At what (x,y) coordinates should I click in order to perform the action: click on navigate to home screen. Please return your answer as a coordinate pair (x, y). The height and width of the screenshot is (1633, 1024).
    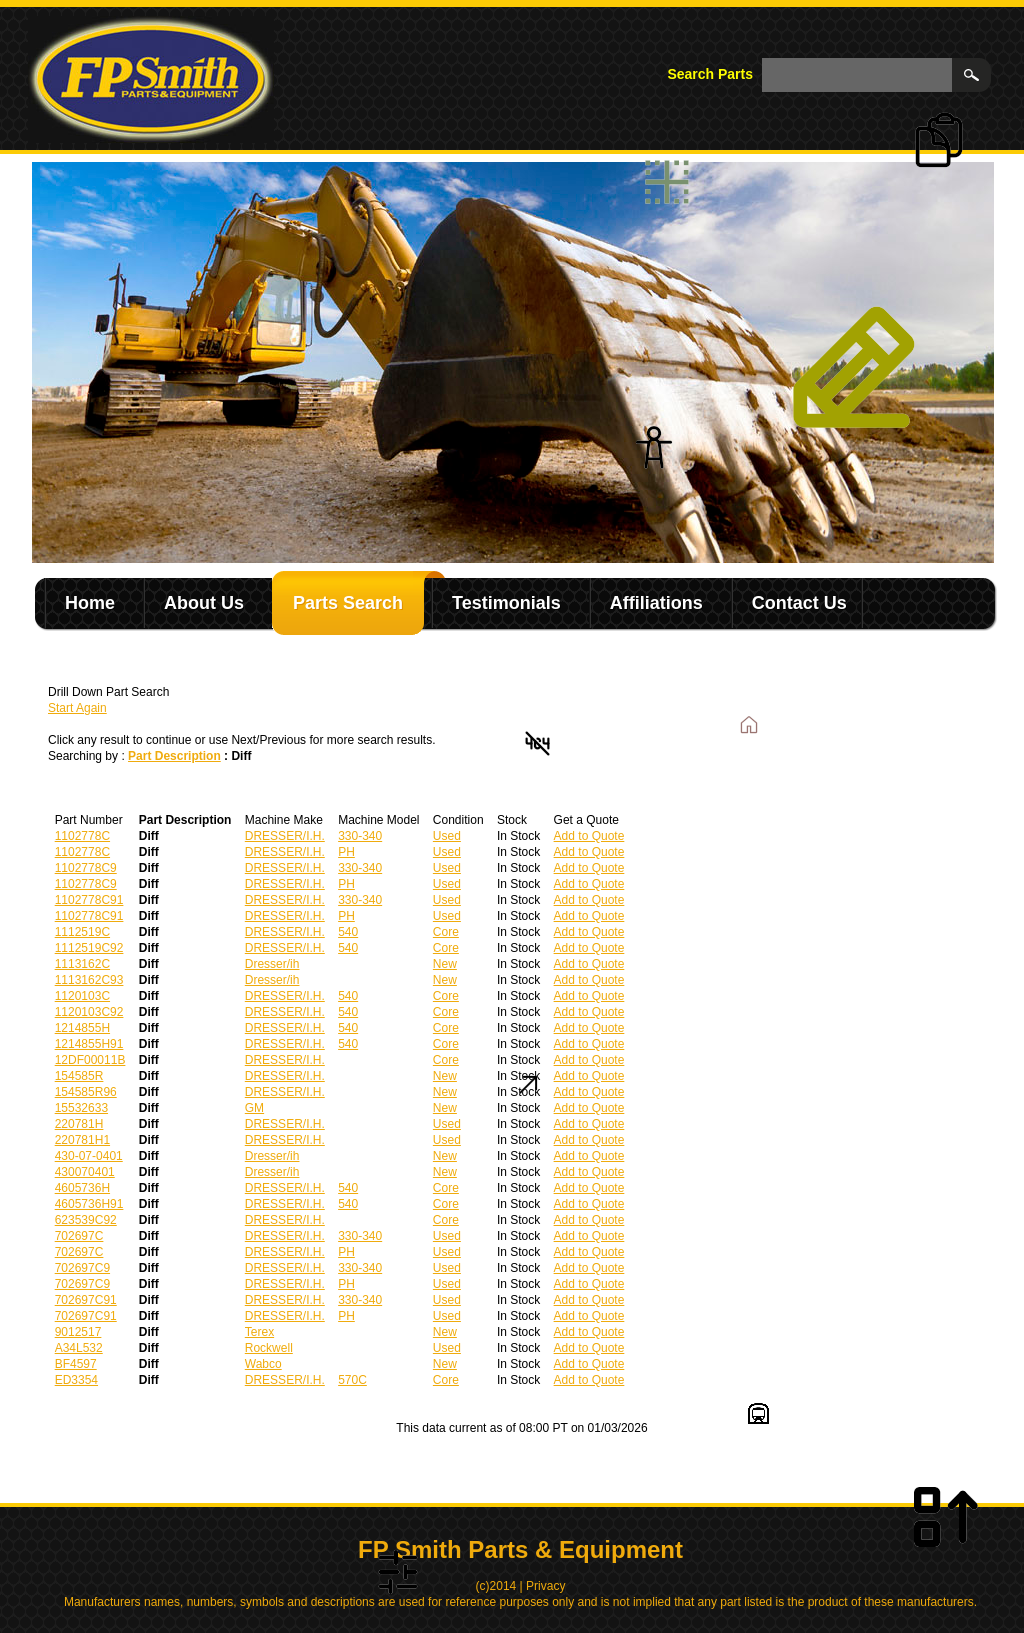
    Looking at the image, I should click on (749, 725).